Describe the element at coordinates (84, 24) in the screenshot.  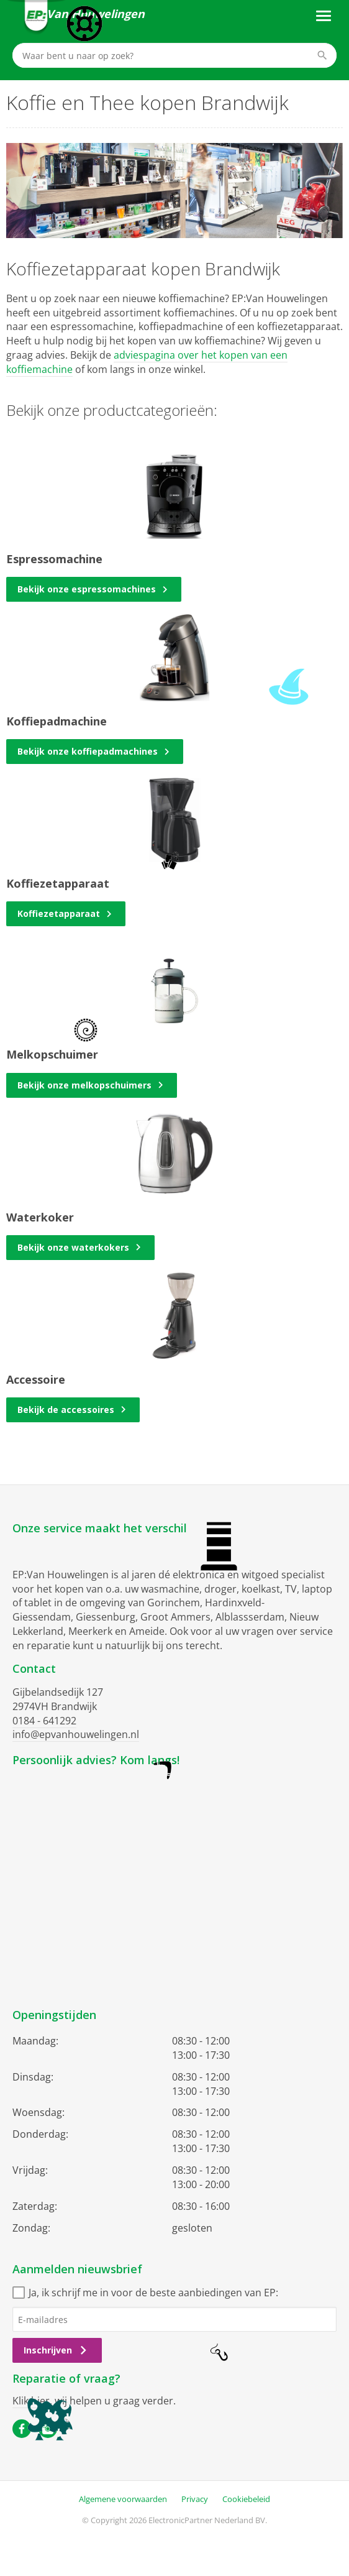
I see `access game settings or options` at that location.